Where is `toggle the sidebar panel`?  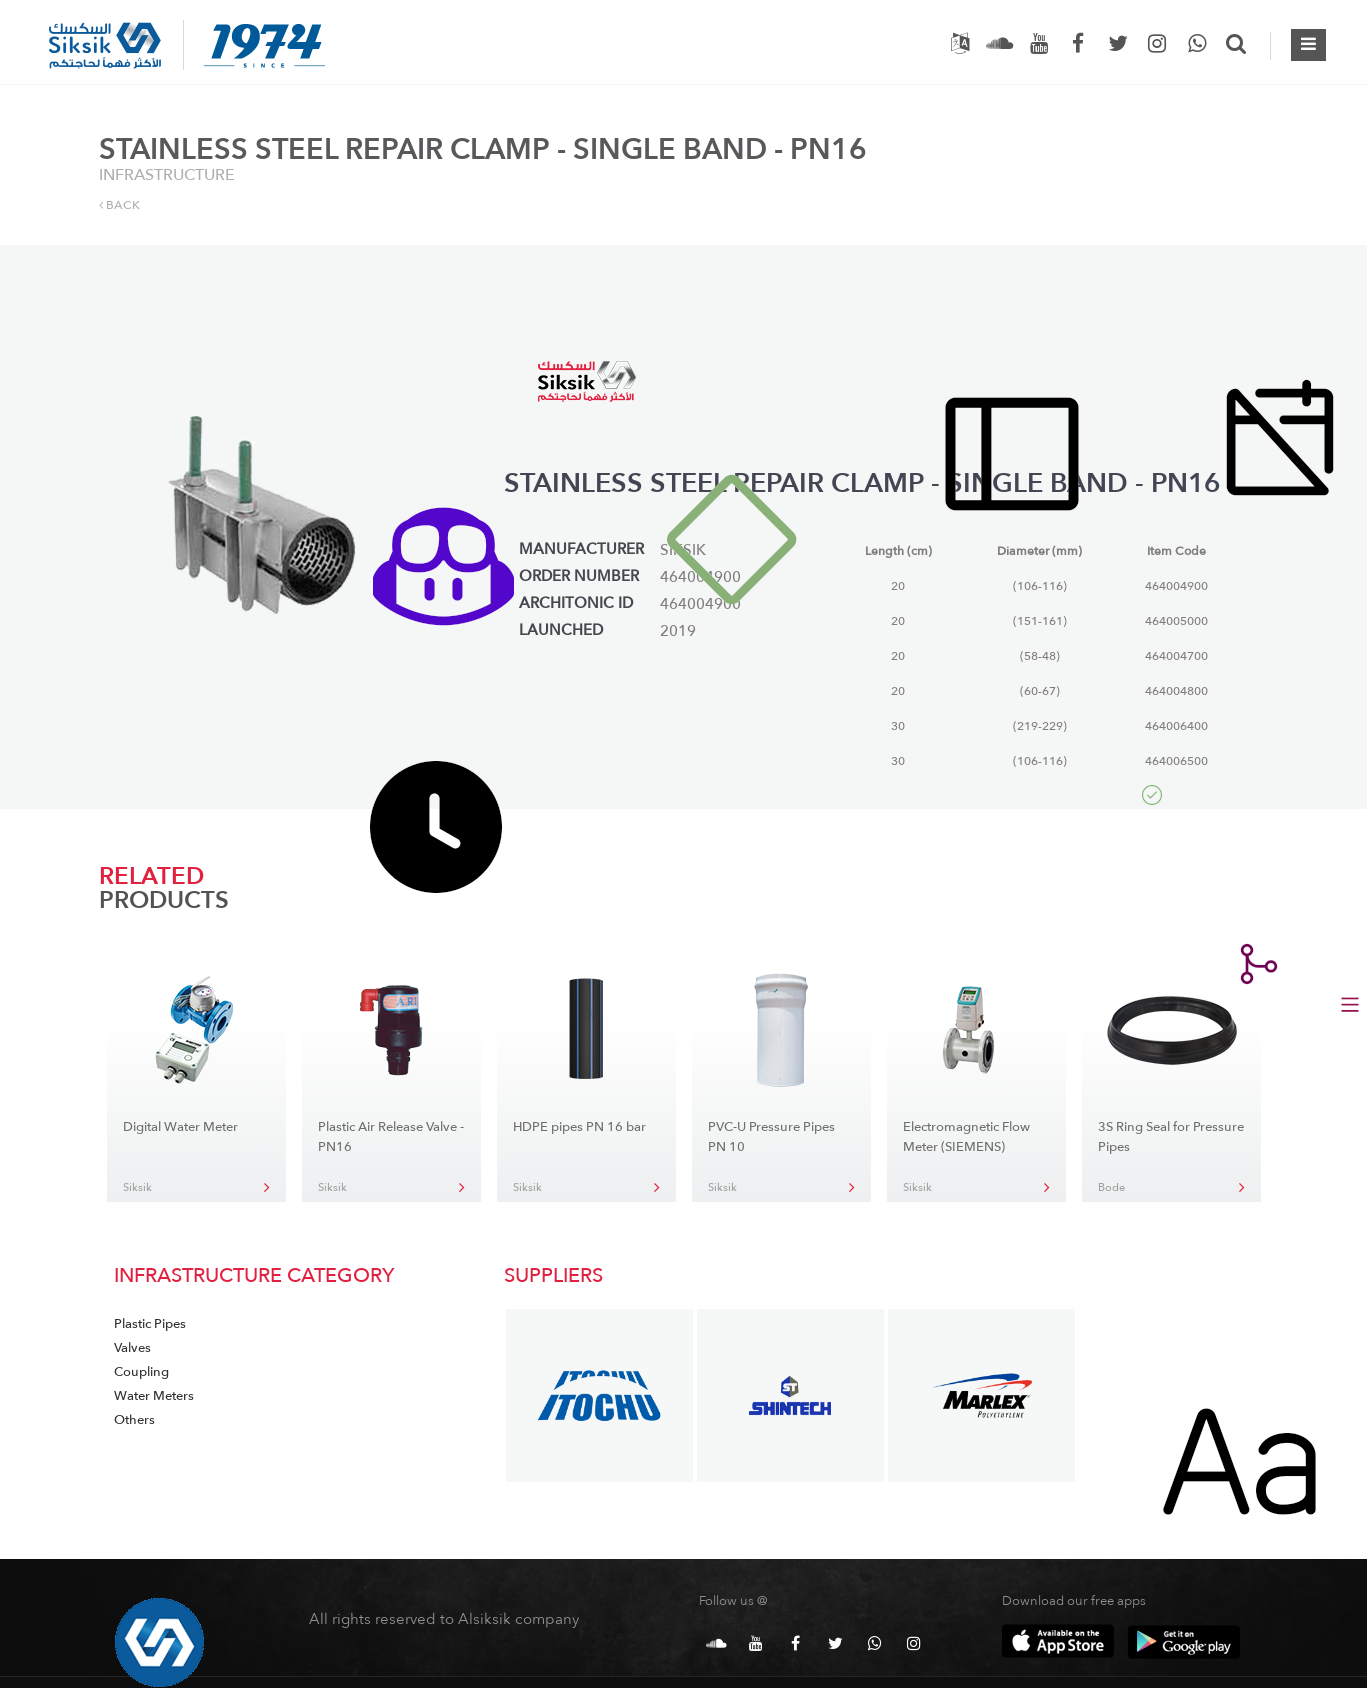 toggle the sidebar panel is located at coordinates (1012, 454).